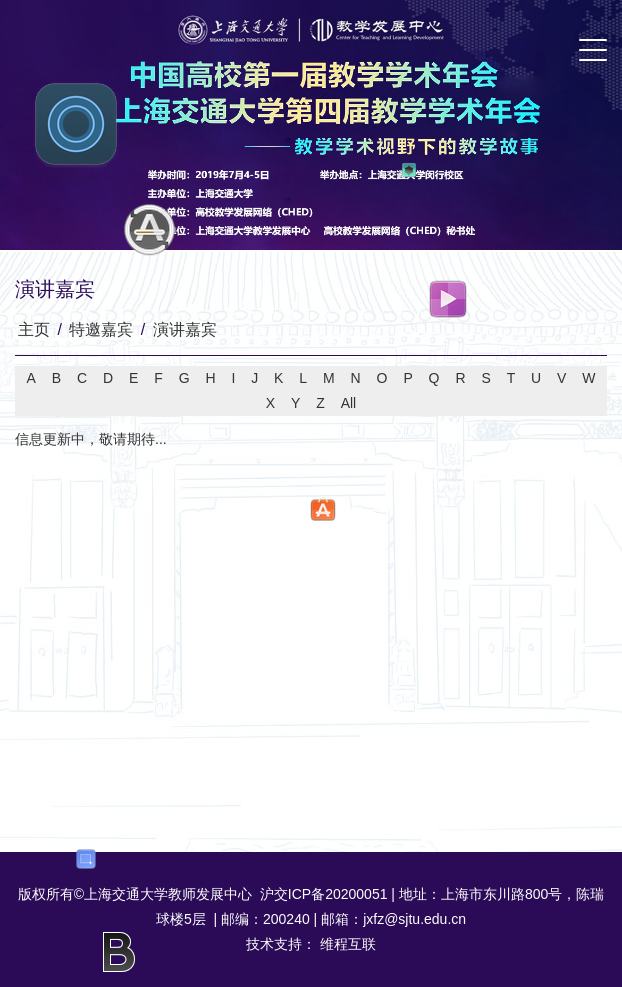 The height and width of the screenshot is (987, 622). Describe the element at coordinates (323, 510) in the screenshot. I see `open the software center to browse and install applications` at that location.